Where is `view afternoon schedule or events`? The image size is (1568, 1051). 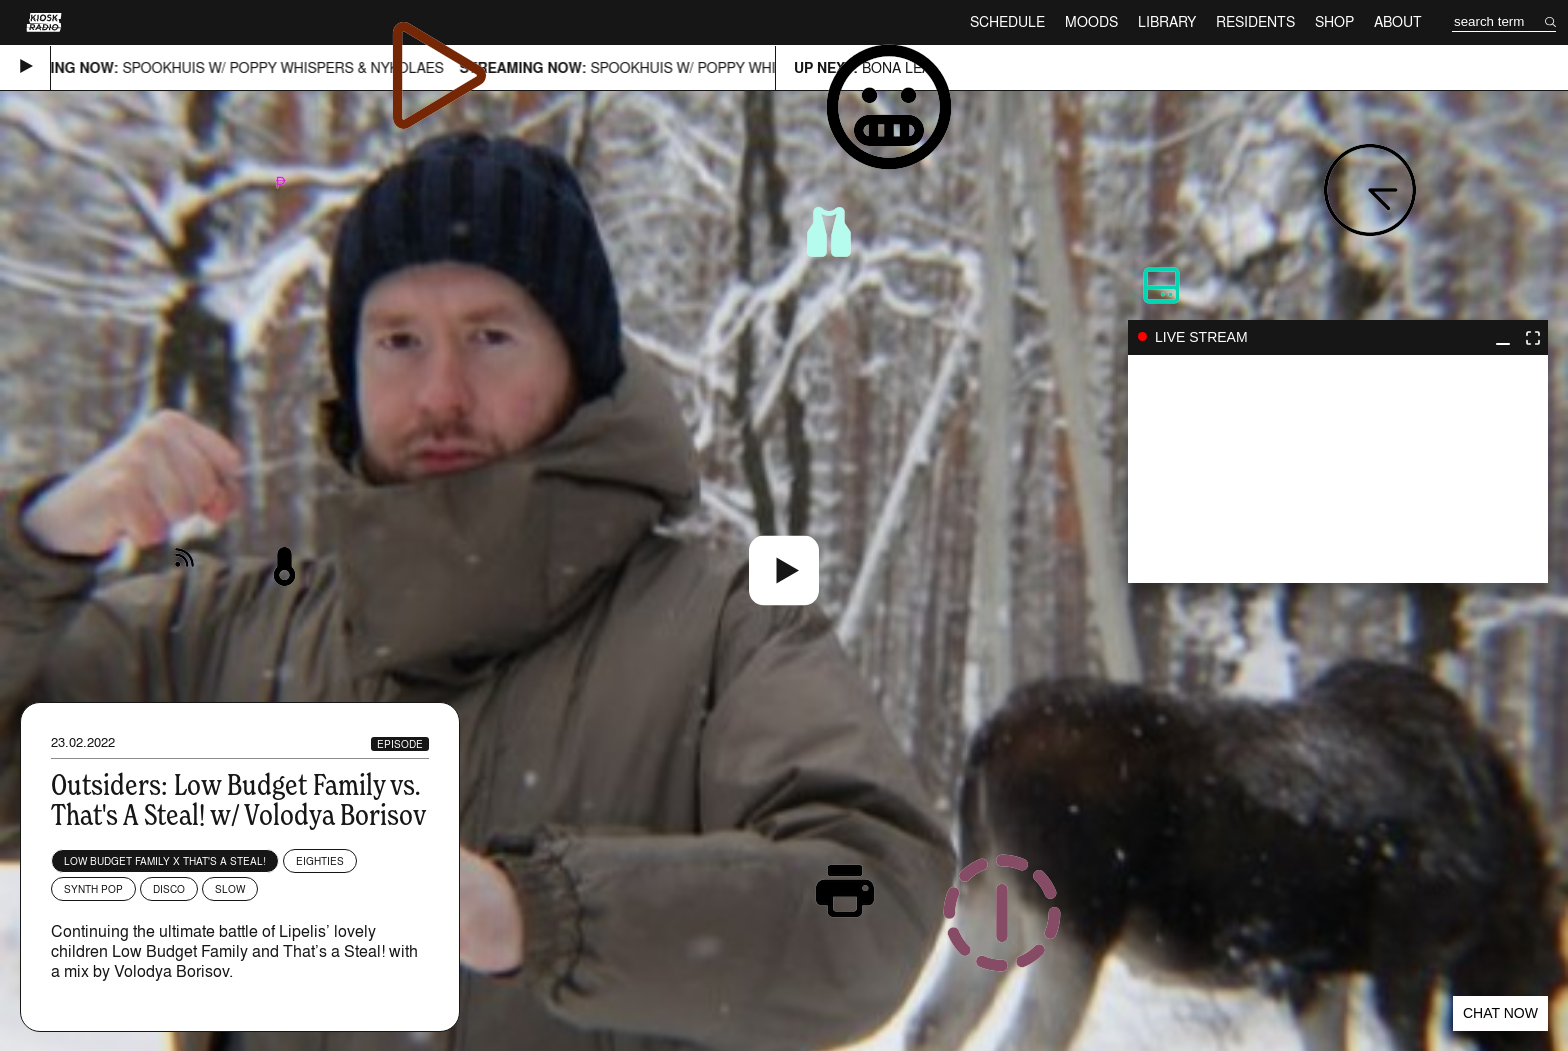 view afternoon schedule or events is located at coordinates (1370, 190).